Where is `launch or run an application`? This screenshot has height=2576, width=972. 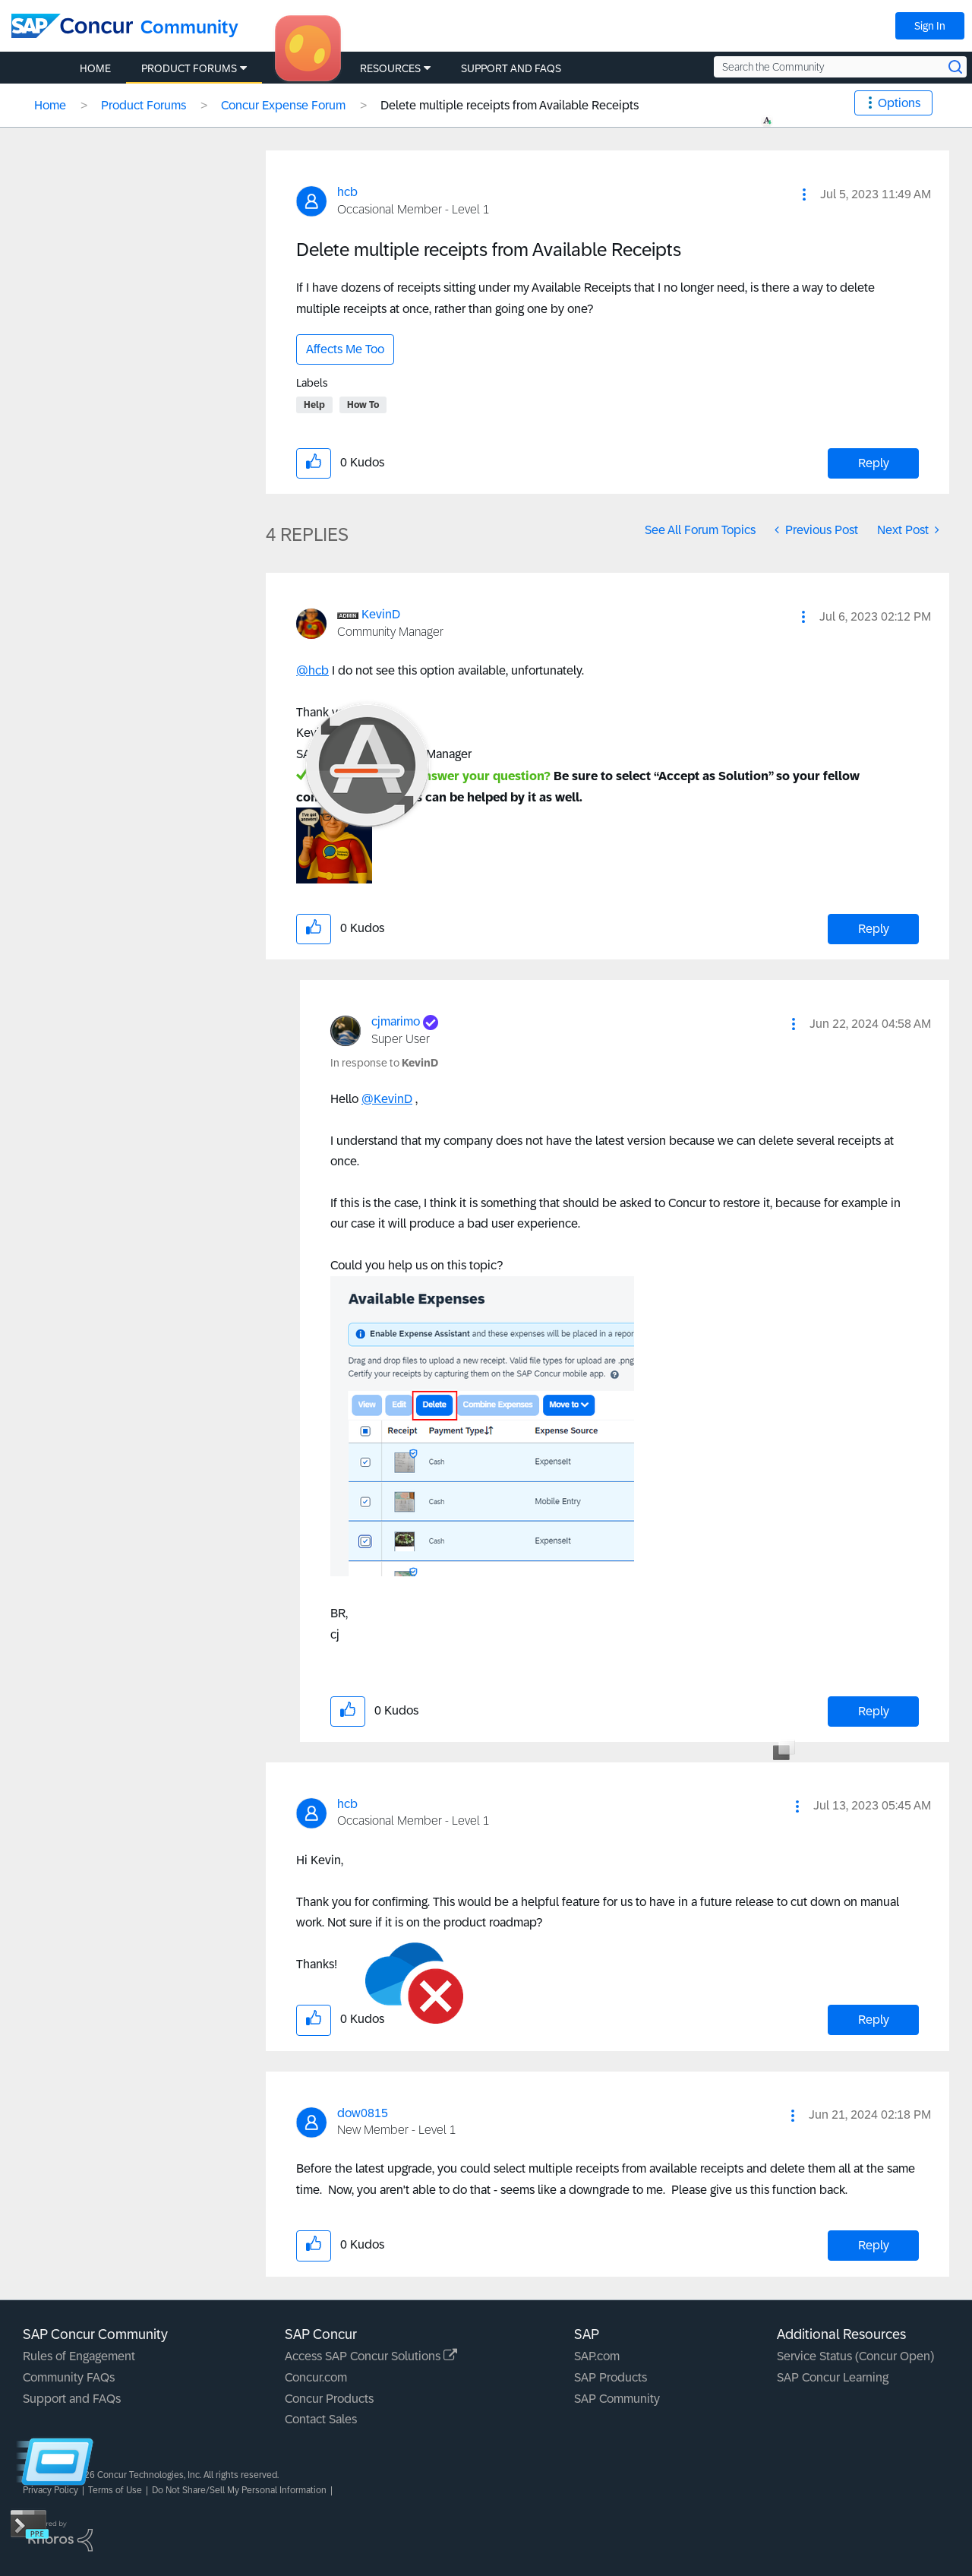
launch or run an application is located at coordinates (57, 2461).